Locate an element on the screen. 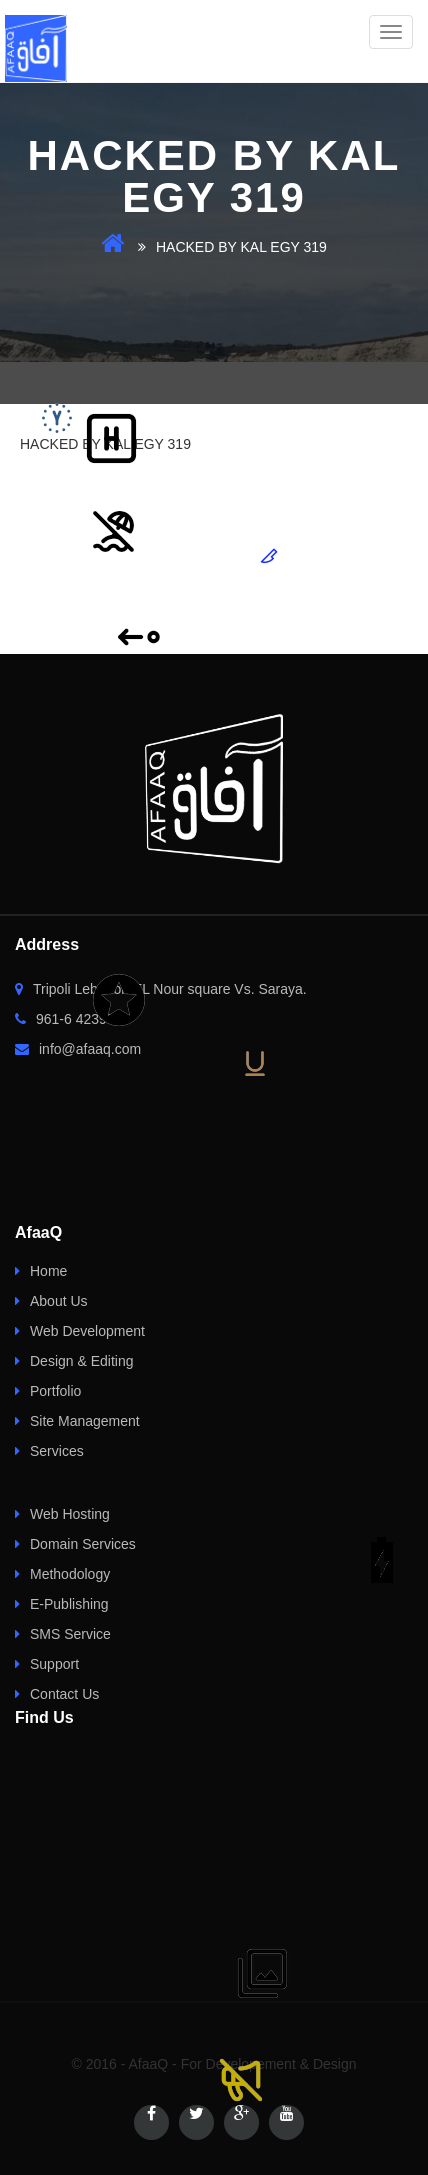  move item to the left is located at coordinates (139, 637).